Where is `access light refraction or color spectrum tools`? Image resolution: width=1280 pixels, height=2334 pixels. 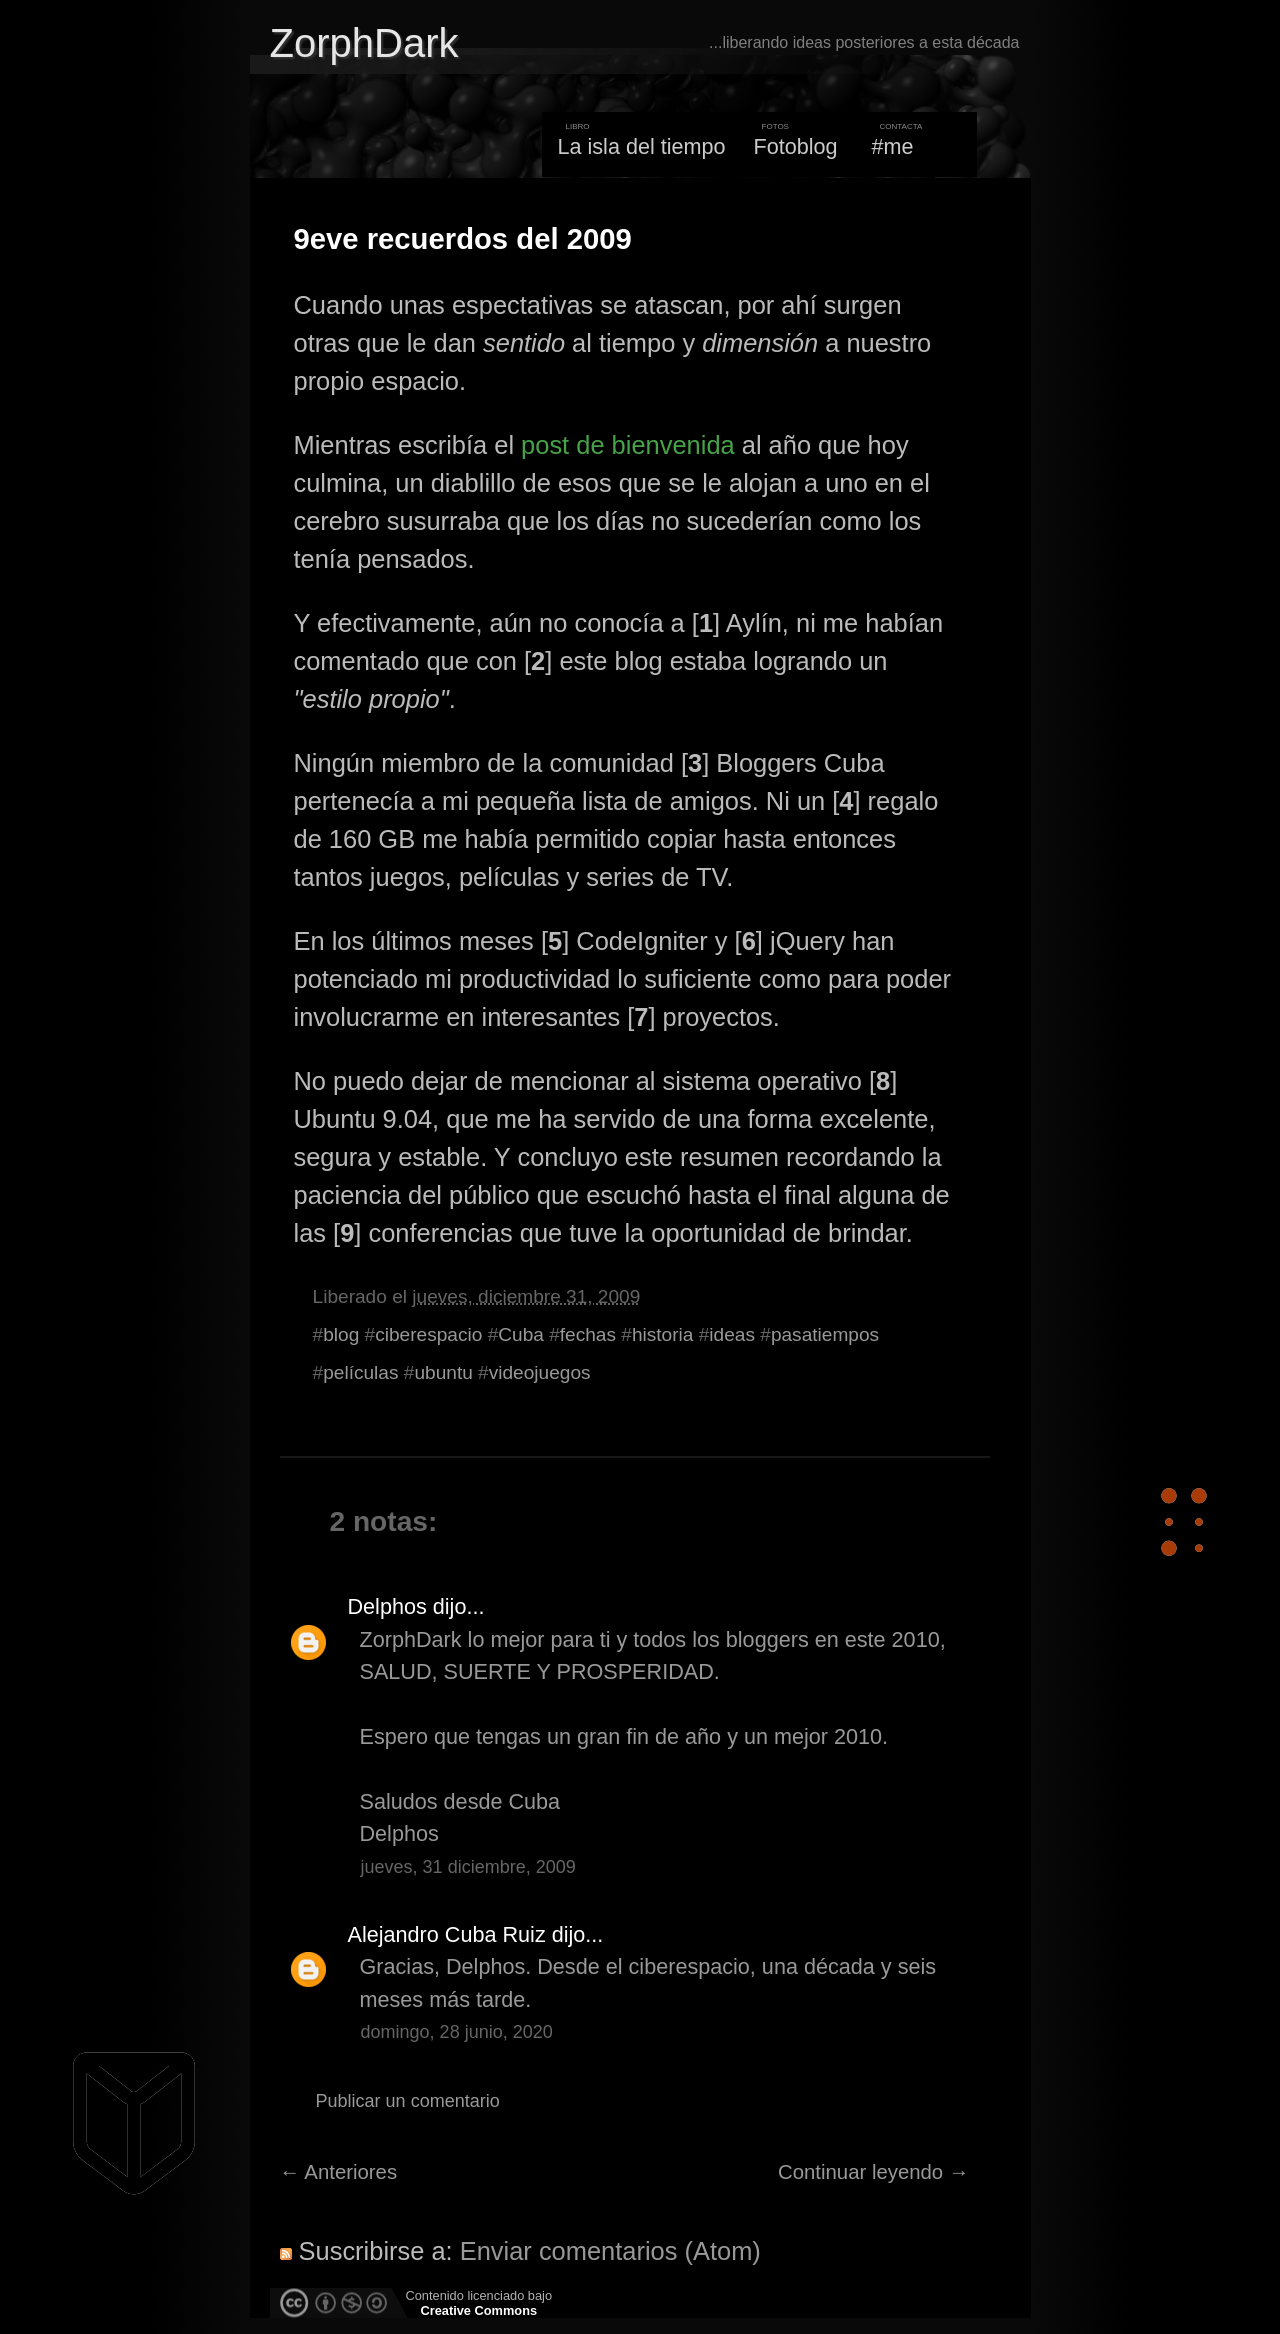
access light refraction or color spectrum tools is located at coordinates (134, 2120).